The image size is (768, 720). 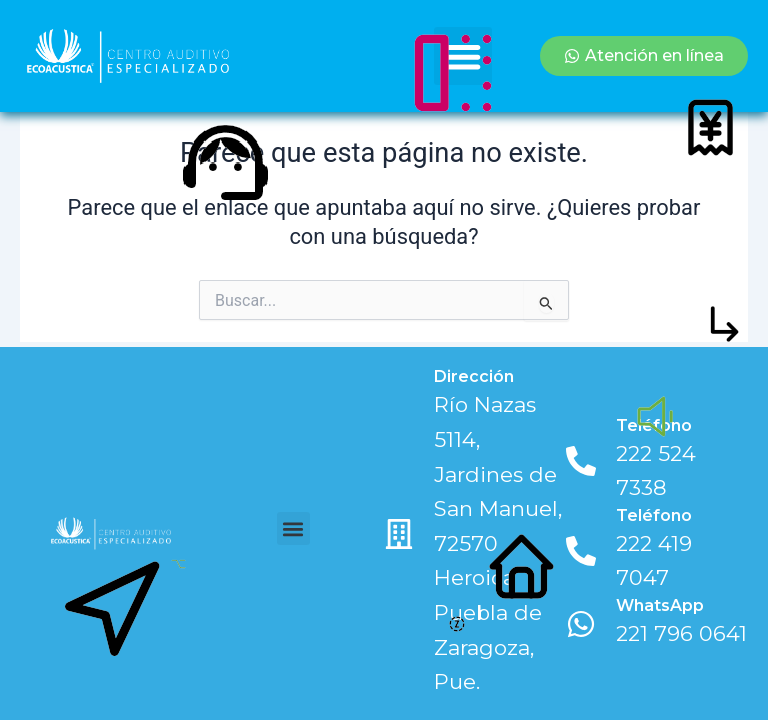 What do you see at coordinates (178, 563) in the screenshot?
I see `indicates the option or alt key modifier` at bounding box center [178, 563].